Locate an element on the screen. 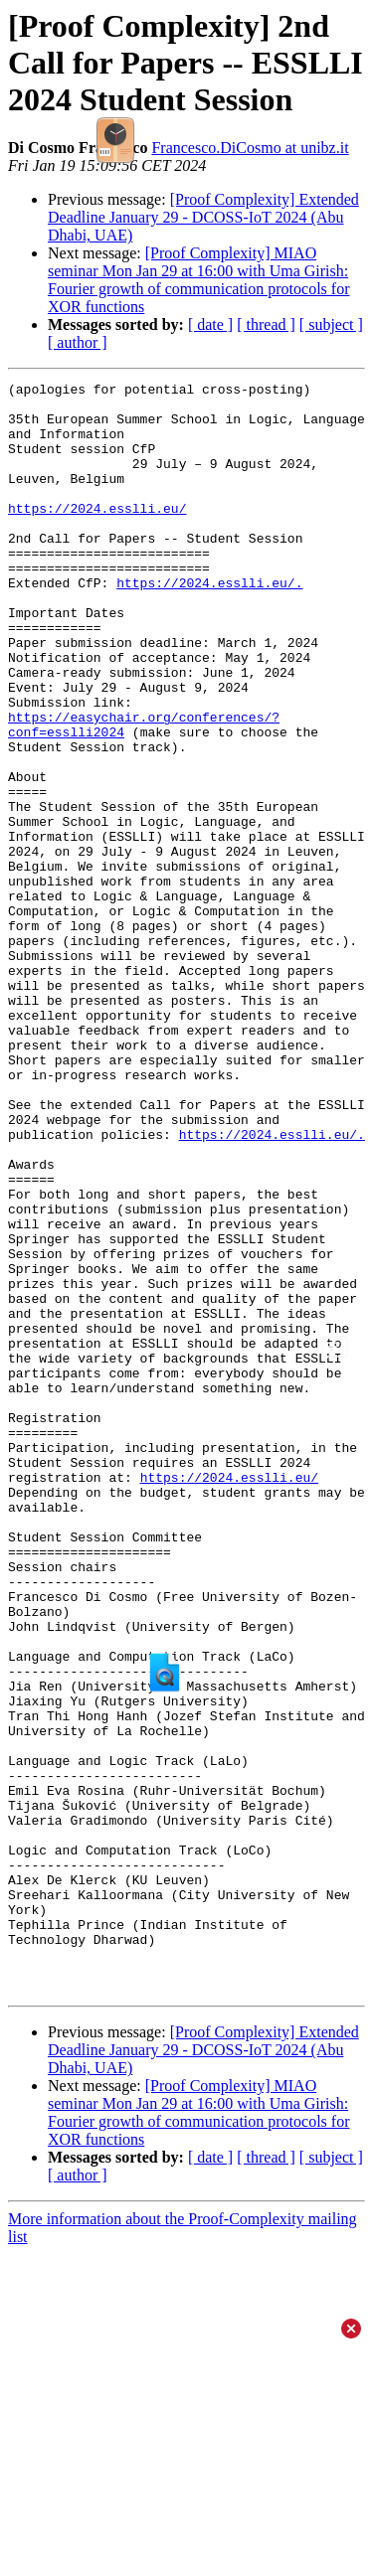 This screenshot has width=373, height=2576. neochat messaging app system tray icon is located at coordinates (334, 1349).